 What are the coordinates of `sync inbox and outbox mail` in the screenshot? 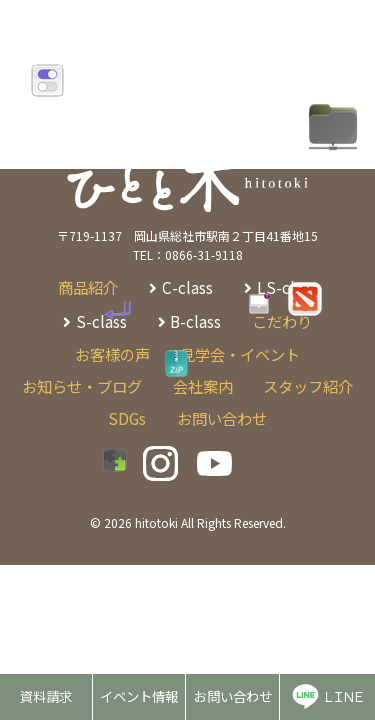 It's located at (259, 304).